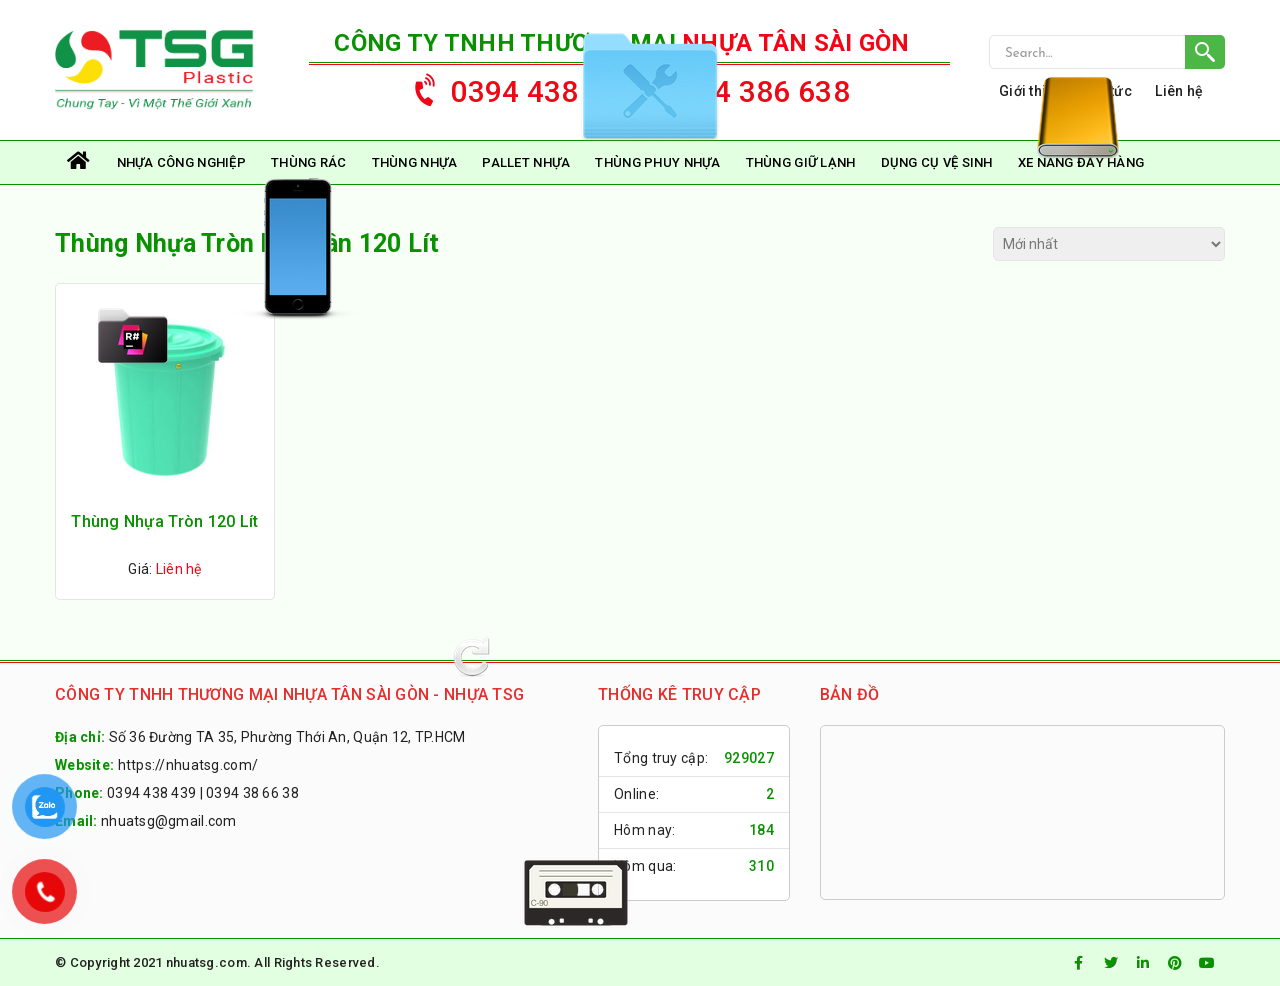 This screenshot has width=1280, height=986. Describe the element at coordinates (471, 657) in the screenshot. I see `refresh the current view or page` at that location.